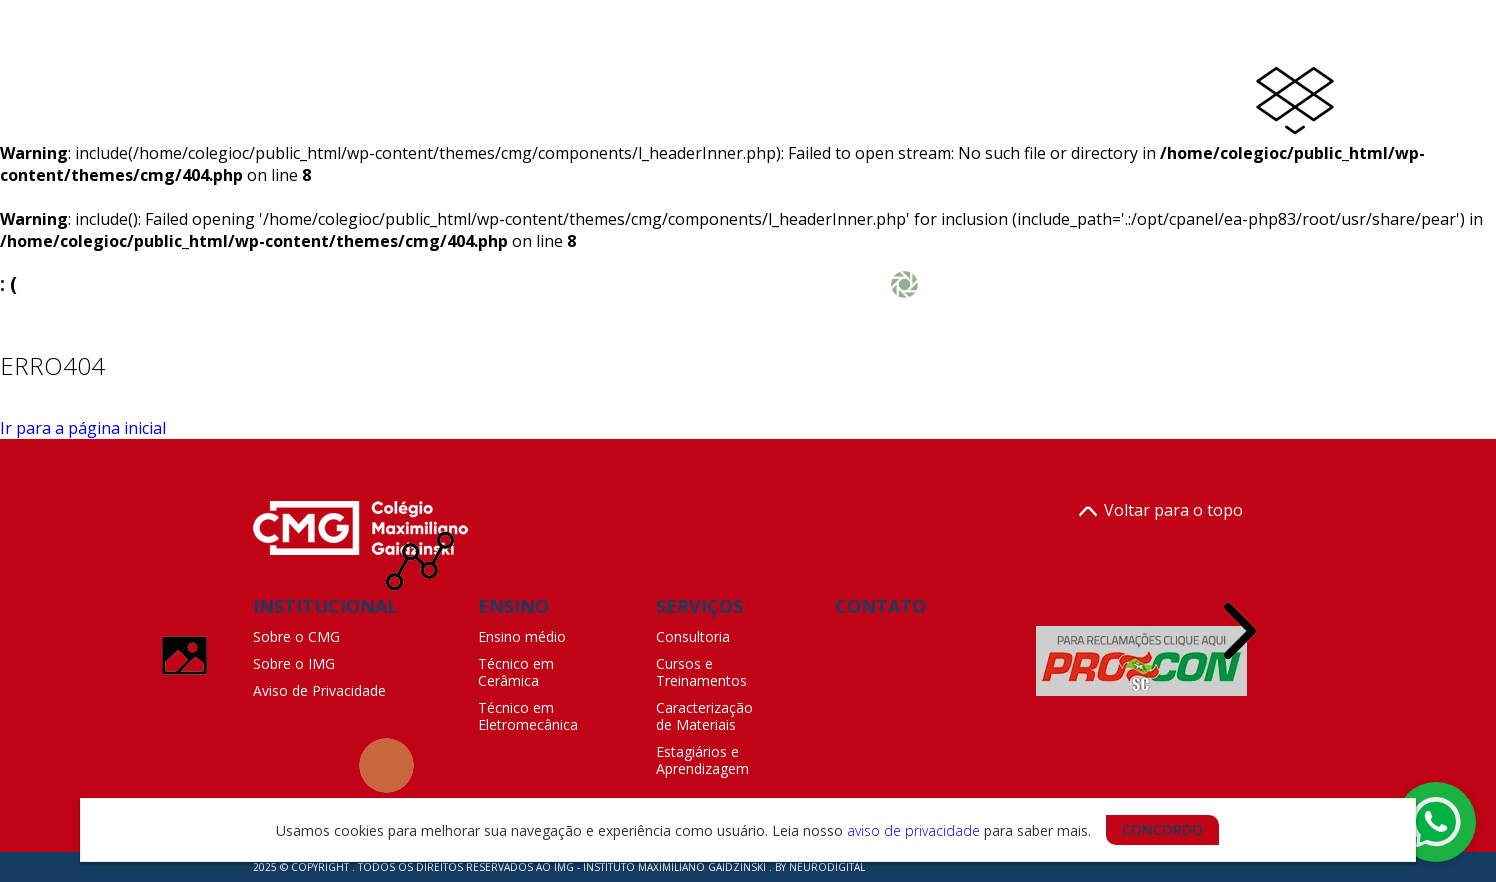 This screenshot has width=1496, height=882. I want to click on navigate to the next item or screen, so click(1240, 631).